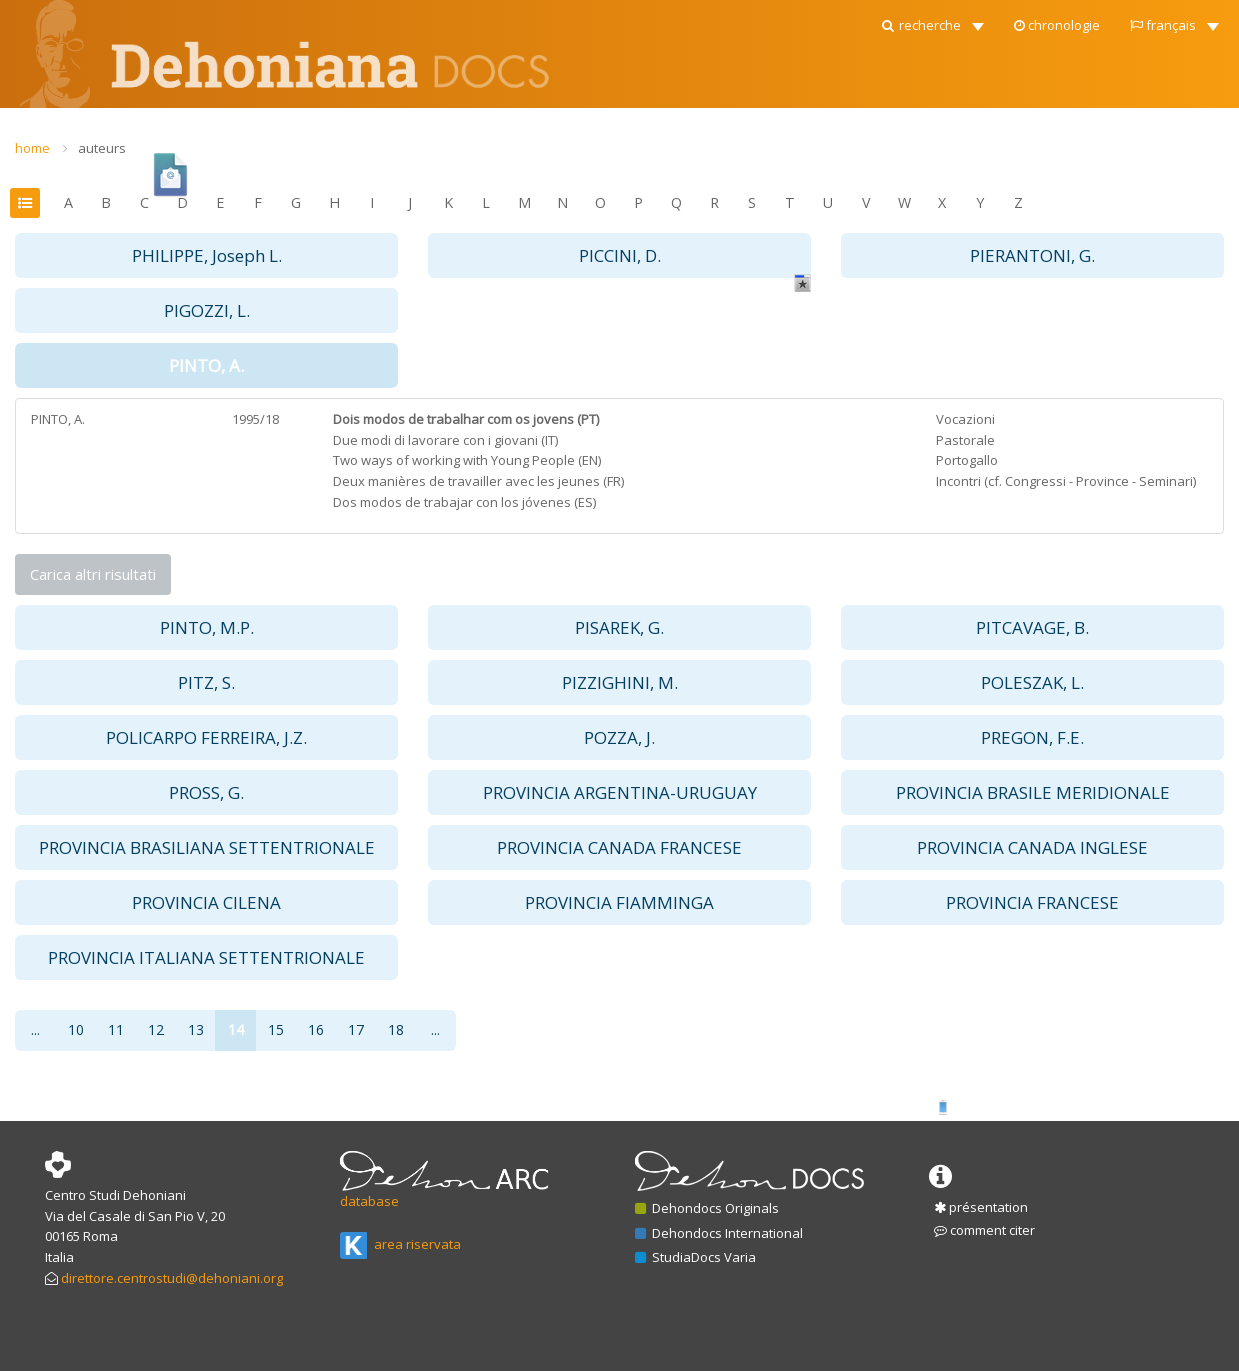 Image resolution: width=1239 pixels, height=1371 pixels. What do you see at coordinates (170, 174) in the screenshot?
I see `microsoft outlook email file` at bounding box center [170, 174].